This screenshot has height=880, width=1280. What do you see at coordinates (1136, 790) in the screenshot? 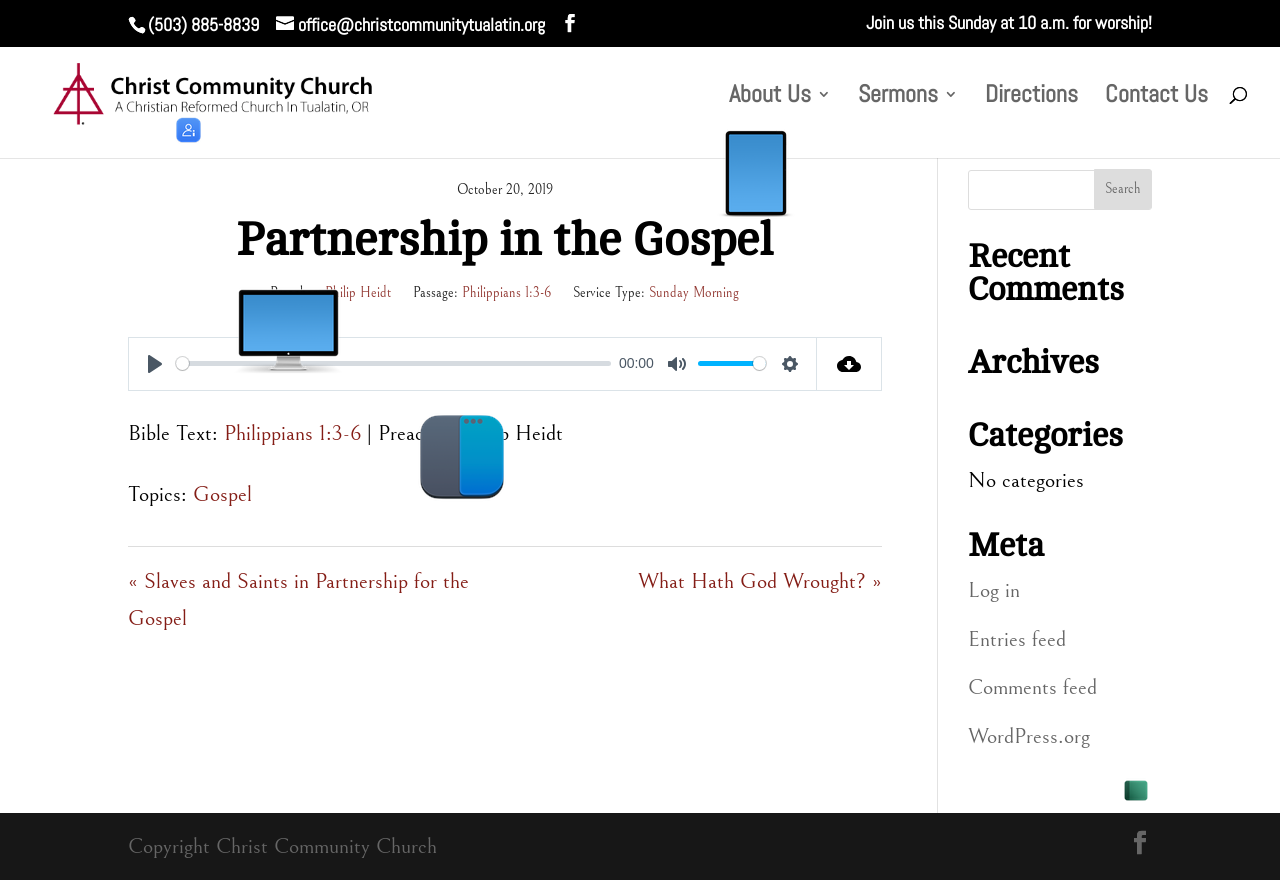
I see `access desktop folder or files` at bounding box center [1136, 790].